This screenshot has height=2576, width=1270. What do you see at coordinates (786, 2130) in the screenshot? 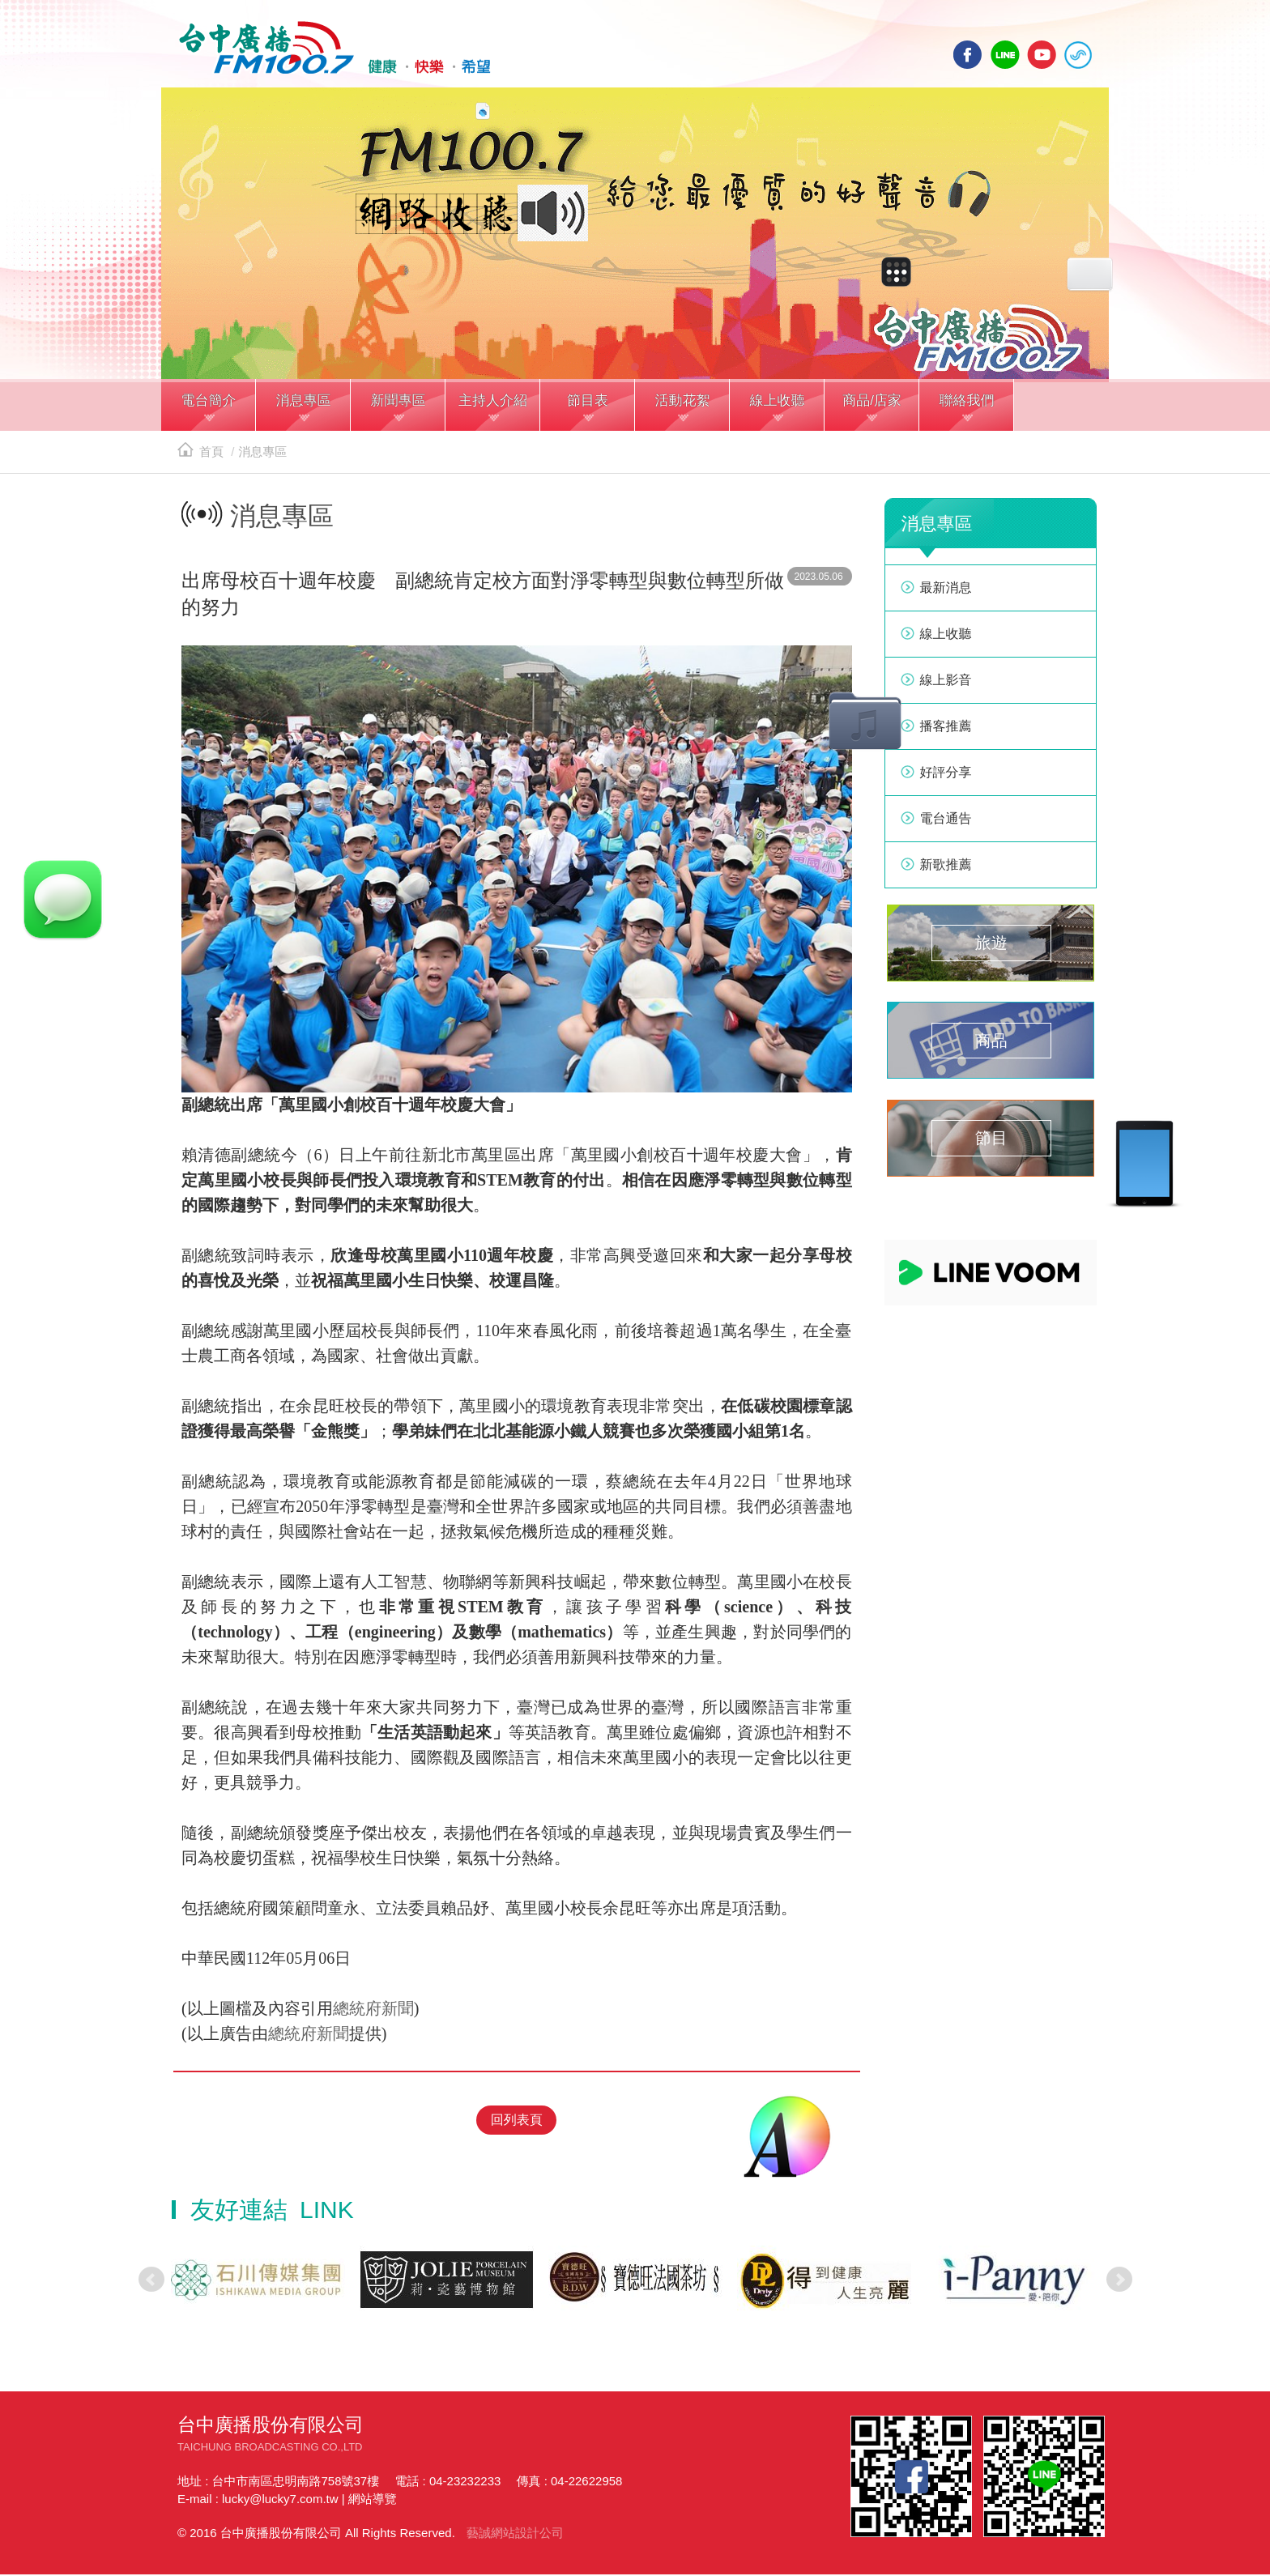
I see `customize font and color settings` at bounding box center [786, 2130].